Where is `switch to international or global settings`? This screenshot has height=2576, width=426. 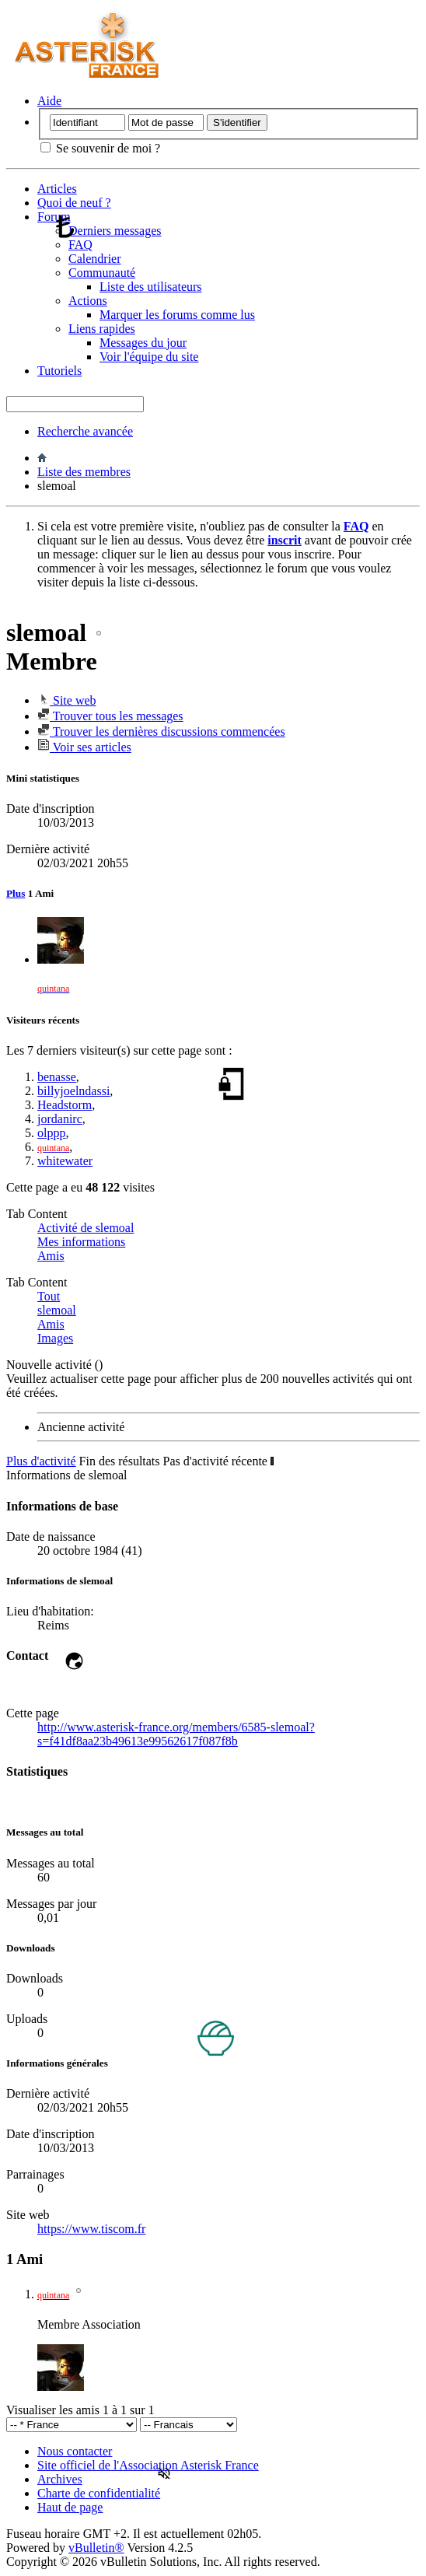
switch to international or global settings is located at coordinates (74, 1661).